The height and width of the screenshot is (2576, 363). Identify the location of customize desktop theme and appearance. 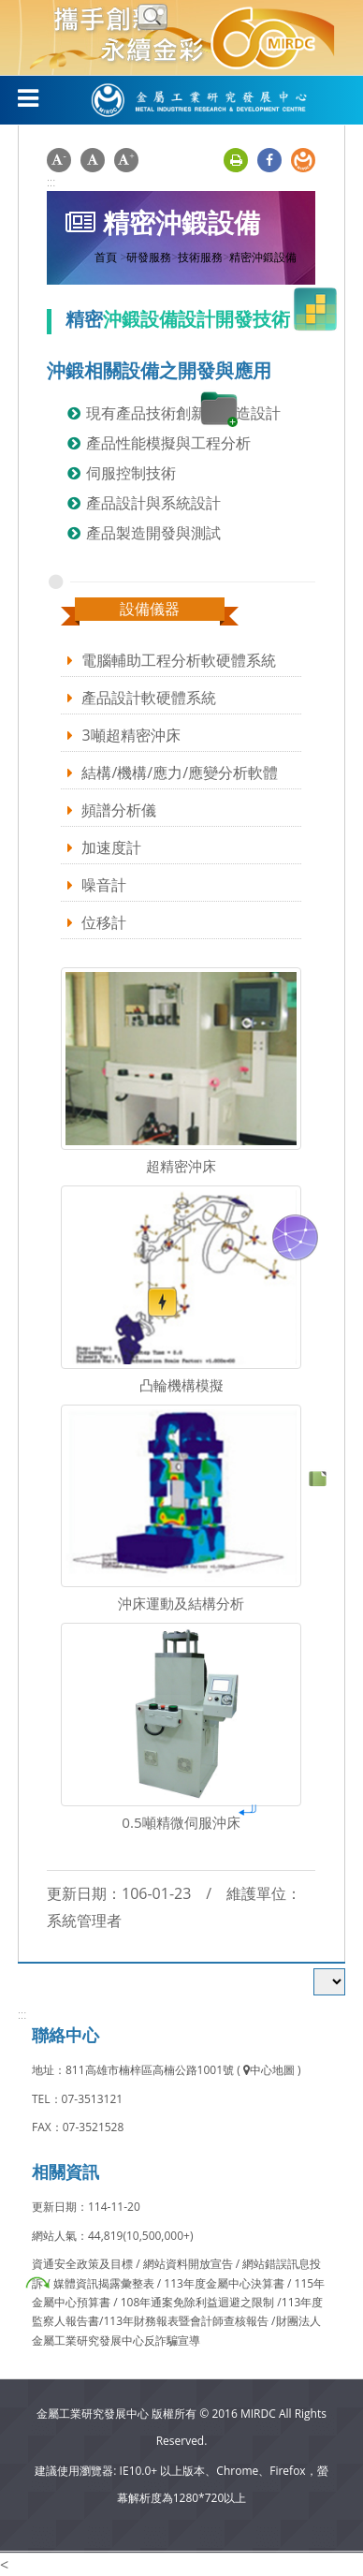
(317, 1478).